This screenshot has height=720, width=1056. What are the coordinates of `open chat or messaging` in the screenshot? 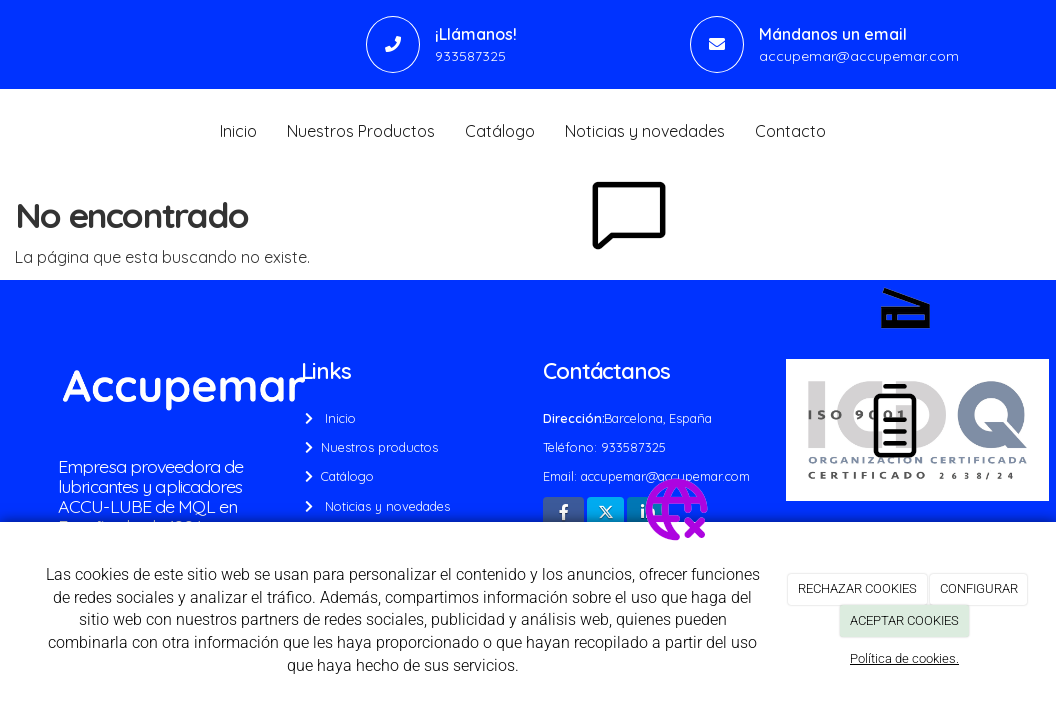 It's located at (629, 210).